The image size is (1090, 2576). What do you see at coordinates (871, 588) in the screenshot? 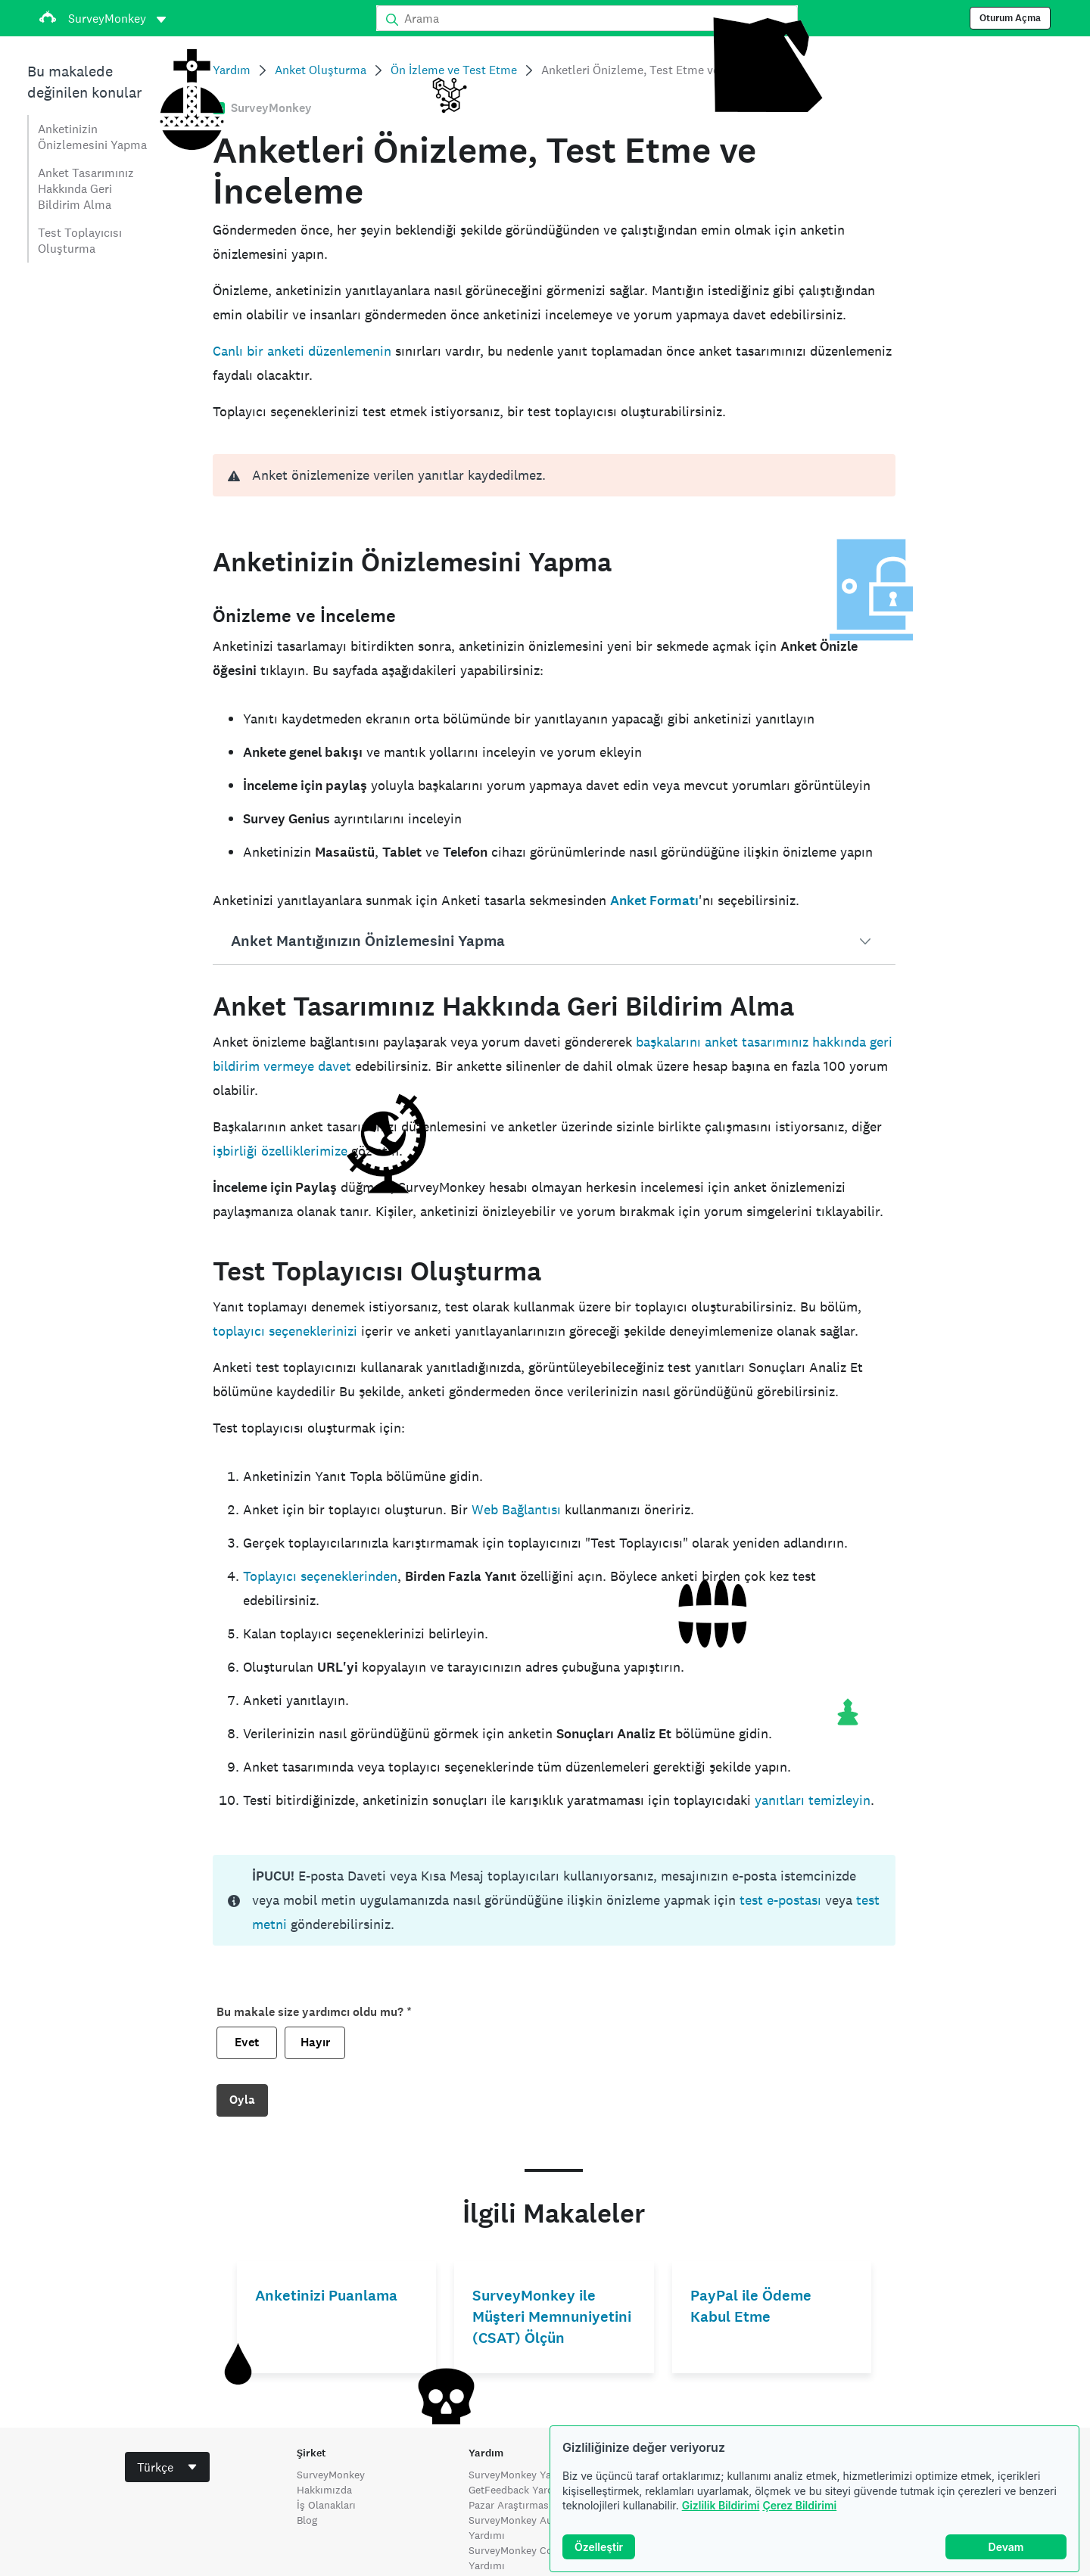
I see `access a locked room or restricted area` at bounding box center [871, 588].